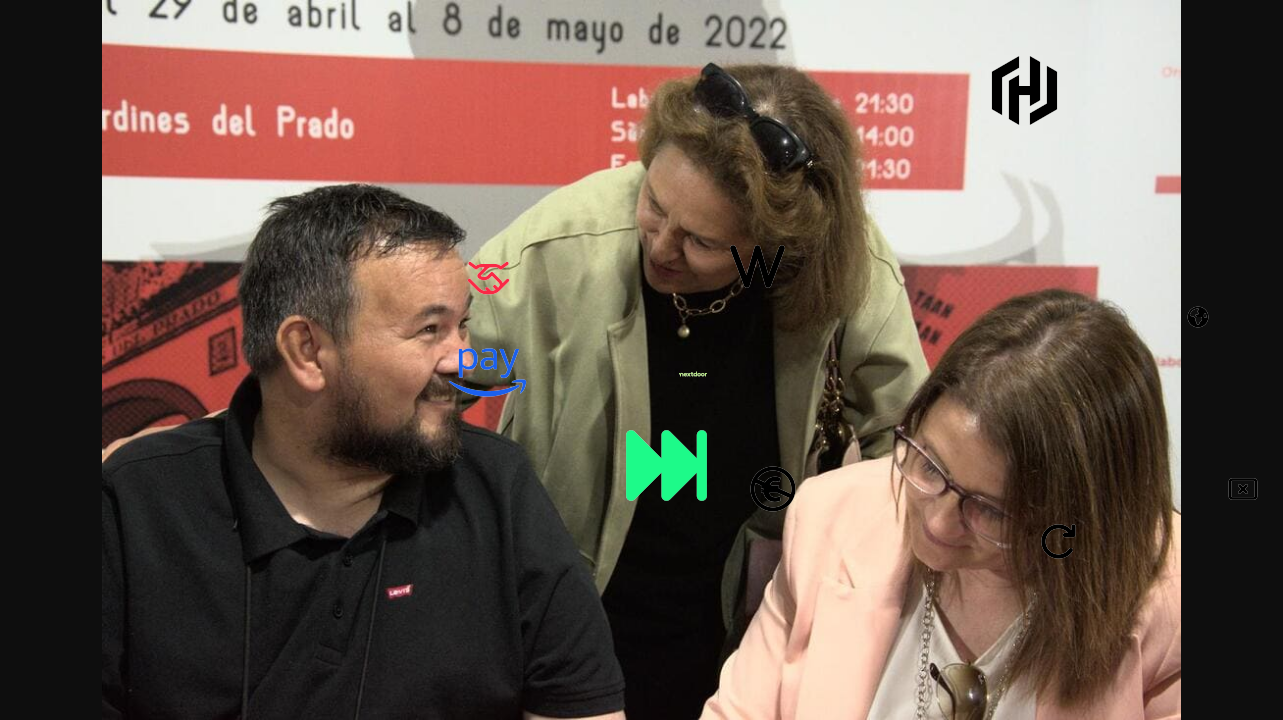  I want to click on pay with amazon pay, so click(487, 372).